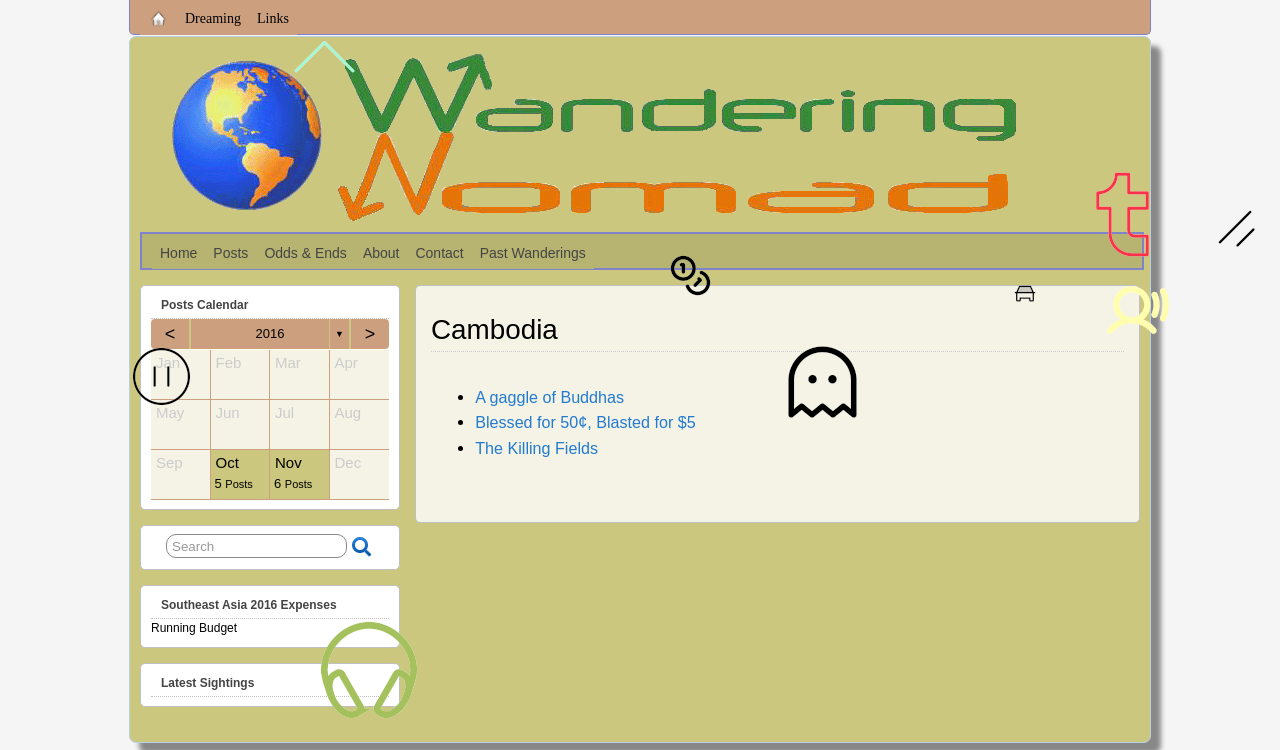  I want to click on pause media playback, so click(161, 376).